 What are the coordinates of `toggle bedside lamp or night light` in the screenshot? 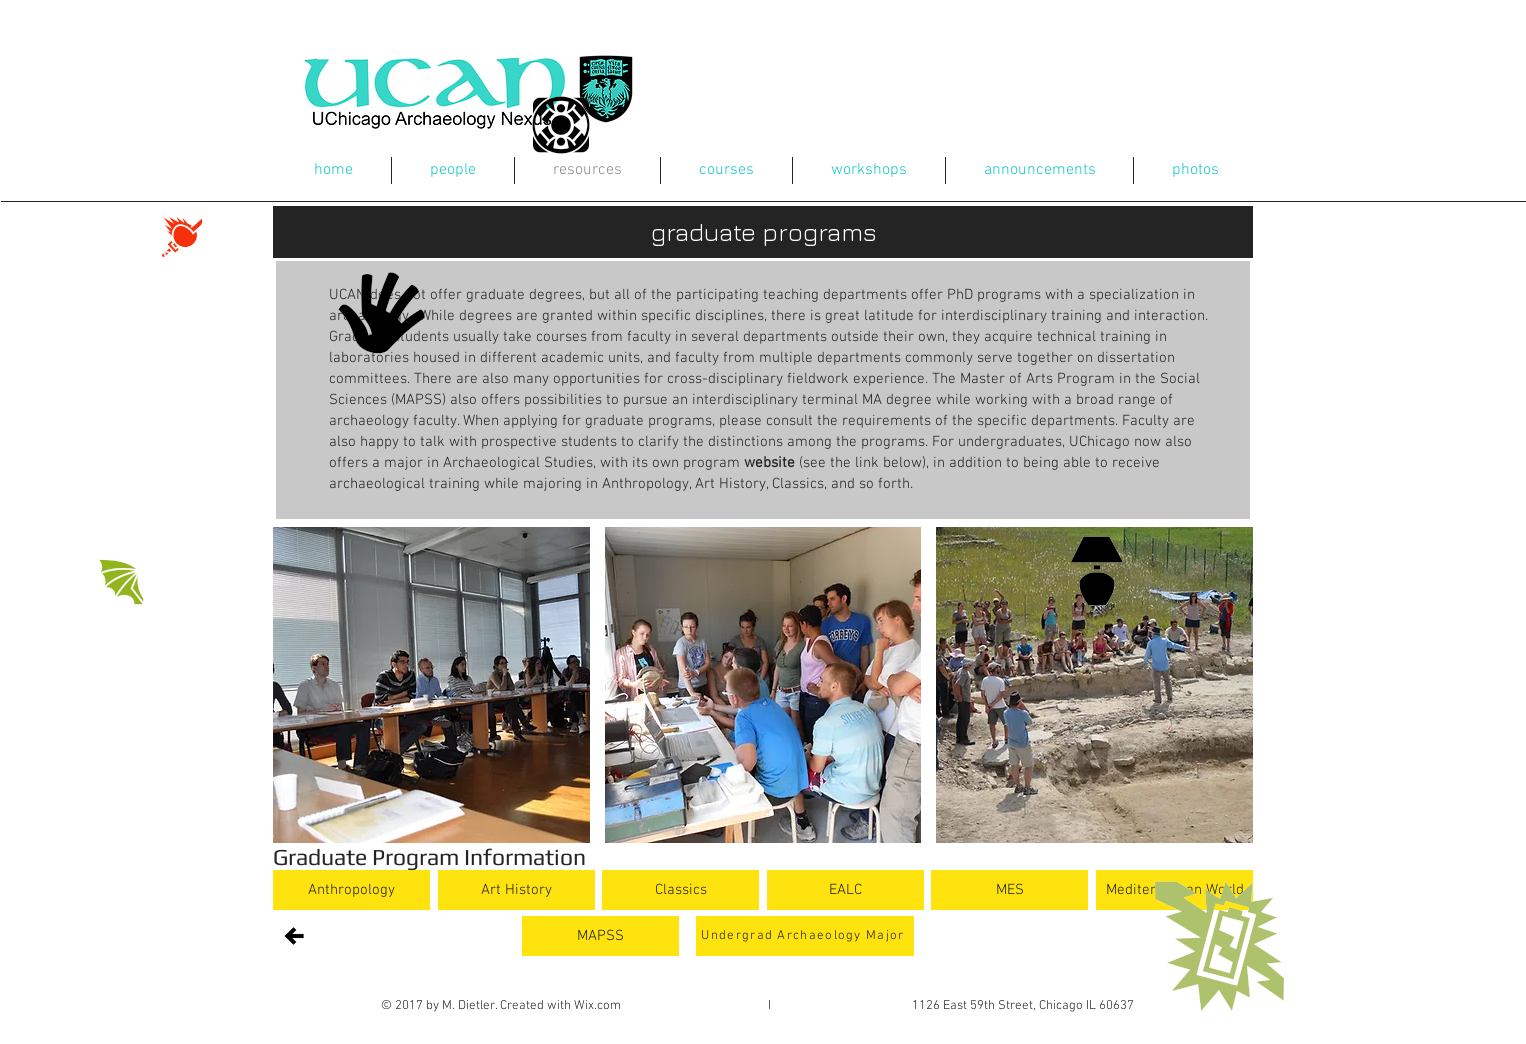 It's located at (1097, 571).